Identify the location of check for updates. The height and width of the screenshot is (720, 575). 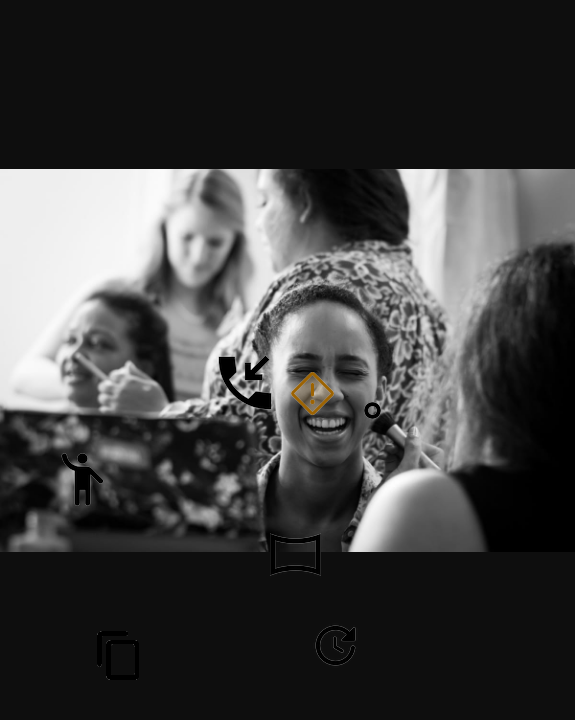
(335, 645).